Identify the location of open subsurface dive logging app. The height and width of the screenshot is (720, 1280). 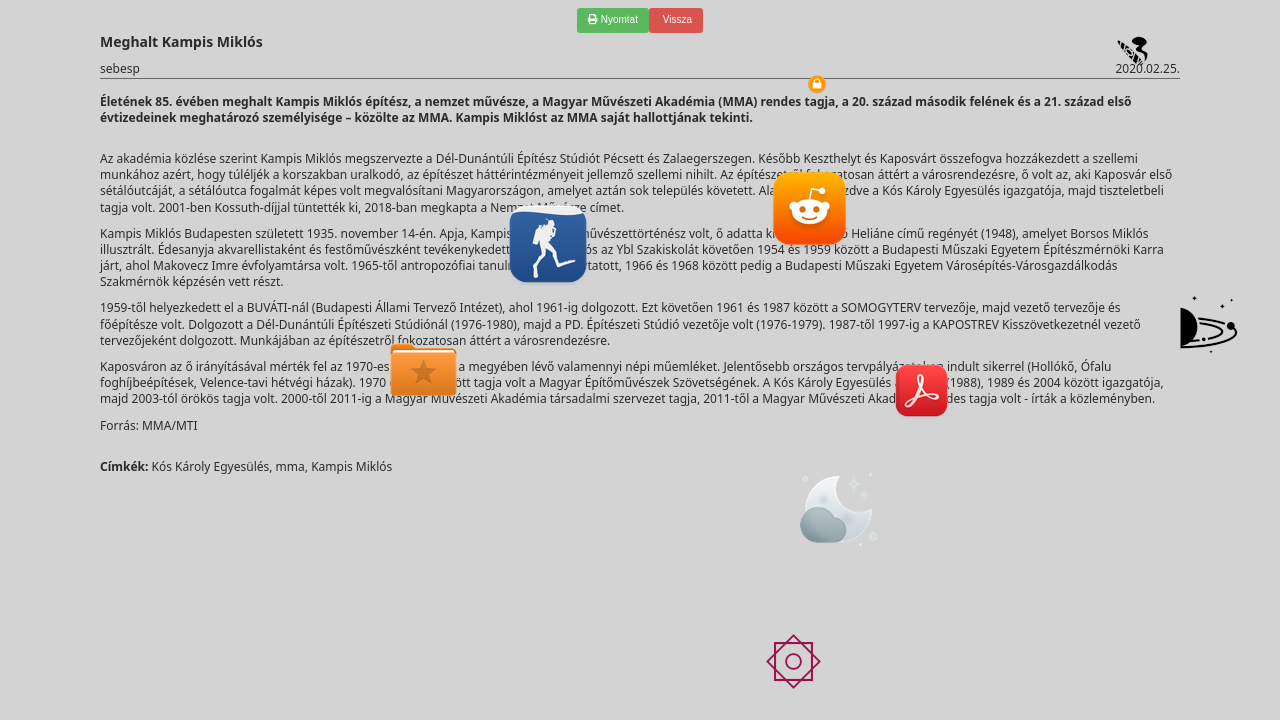
(548, 244).